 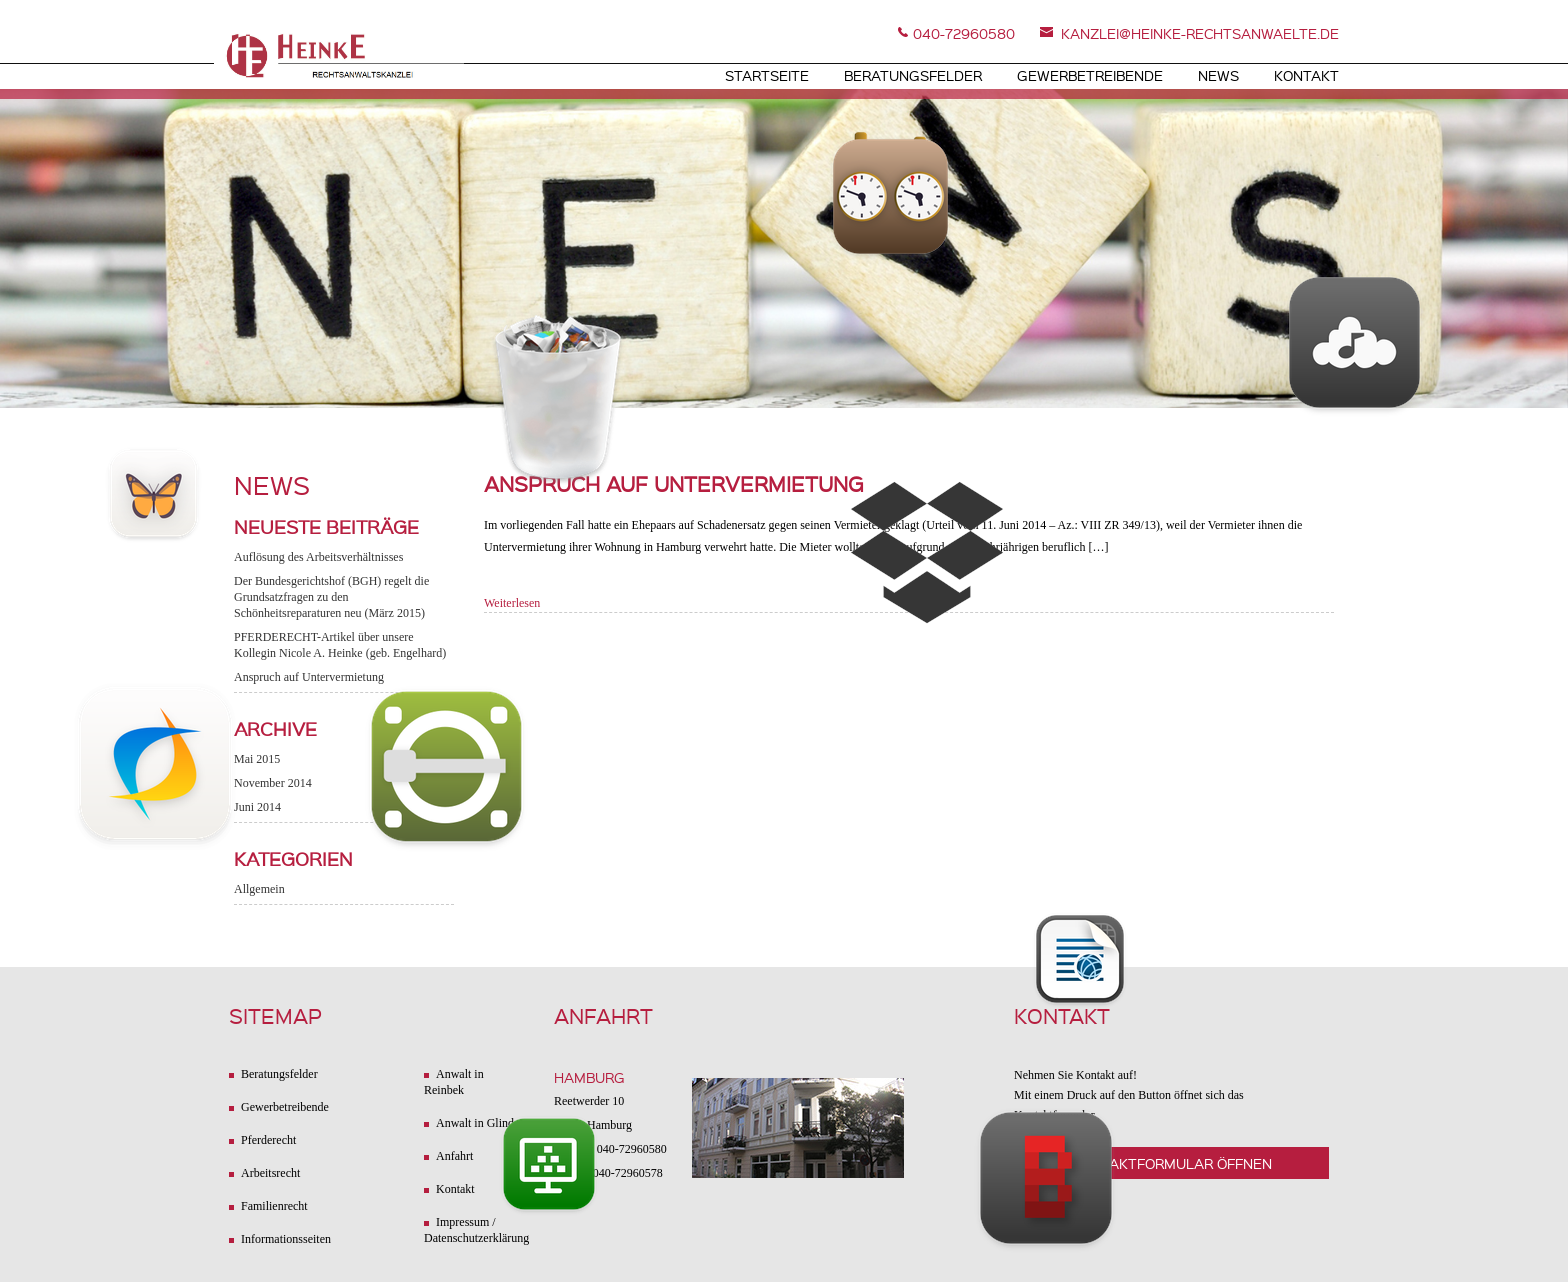 What do you see at coordinates (1080, 959) in the screenshot?
I see `open libreoffice writer for web documents` at bounding box center [1080, 959].